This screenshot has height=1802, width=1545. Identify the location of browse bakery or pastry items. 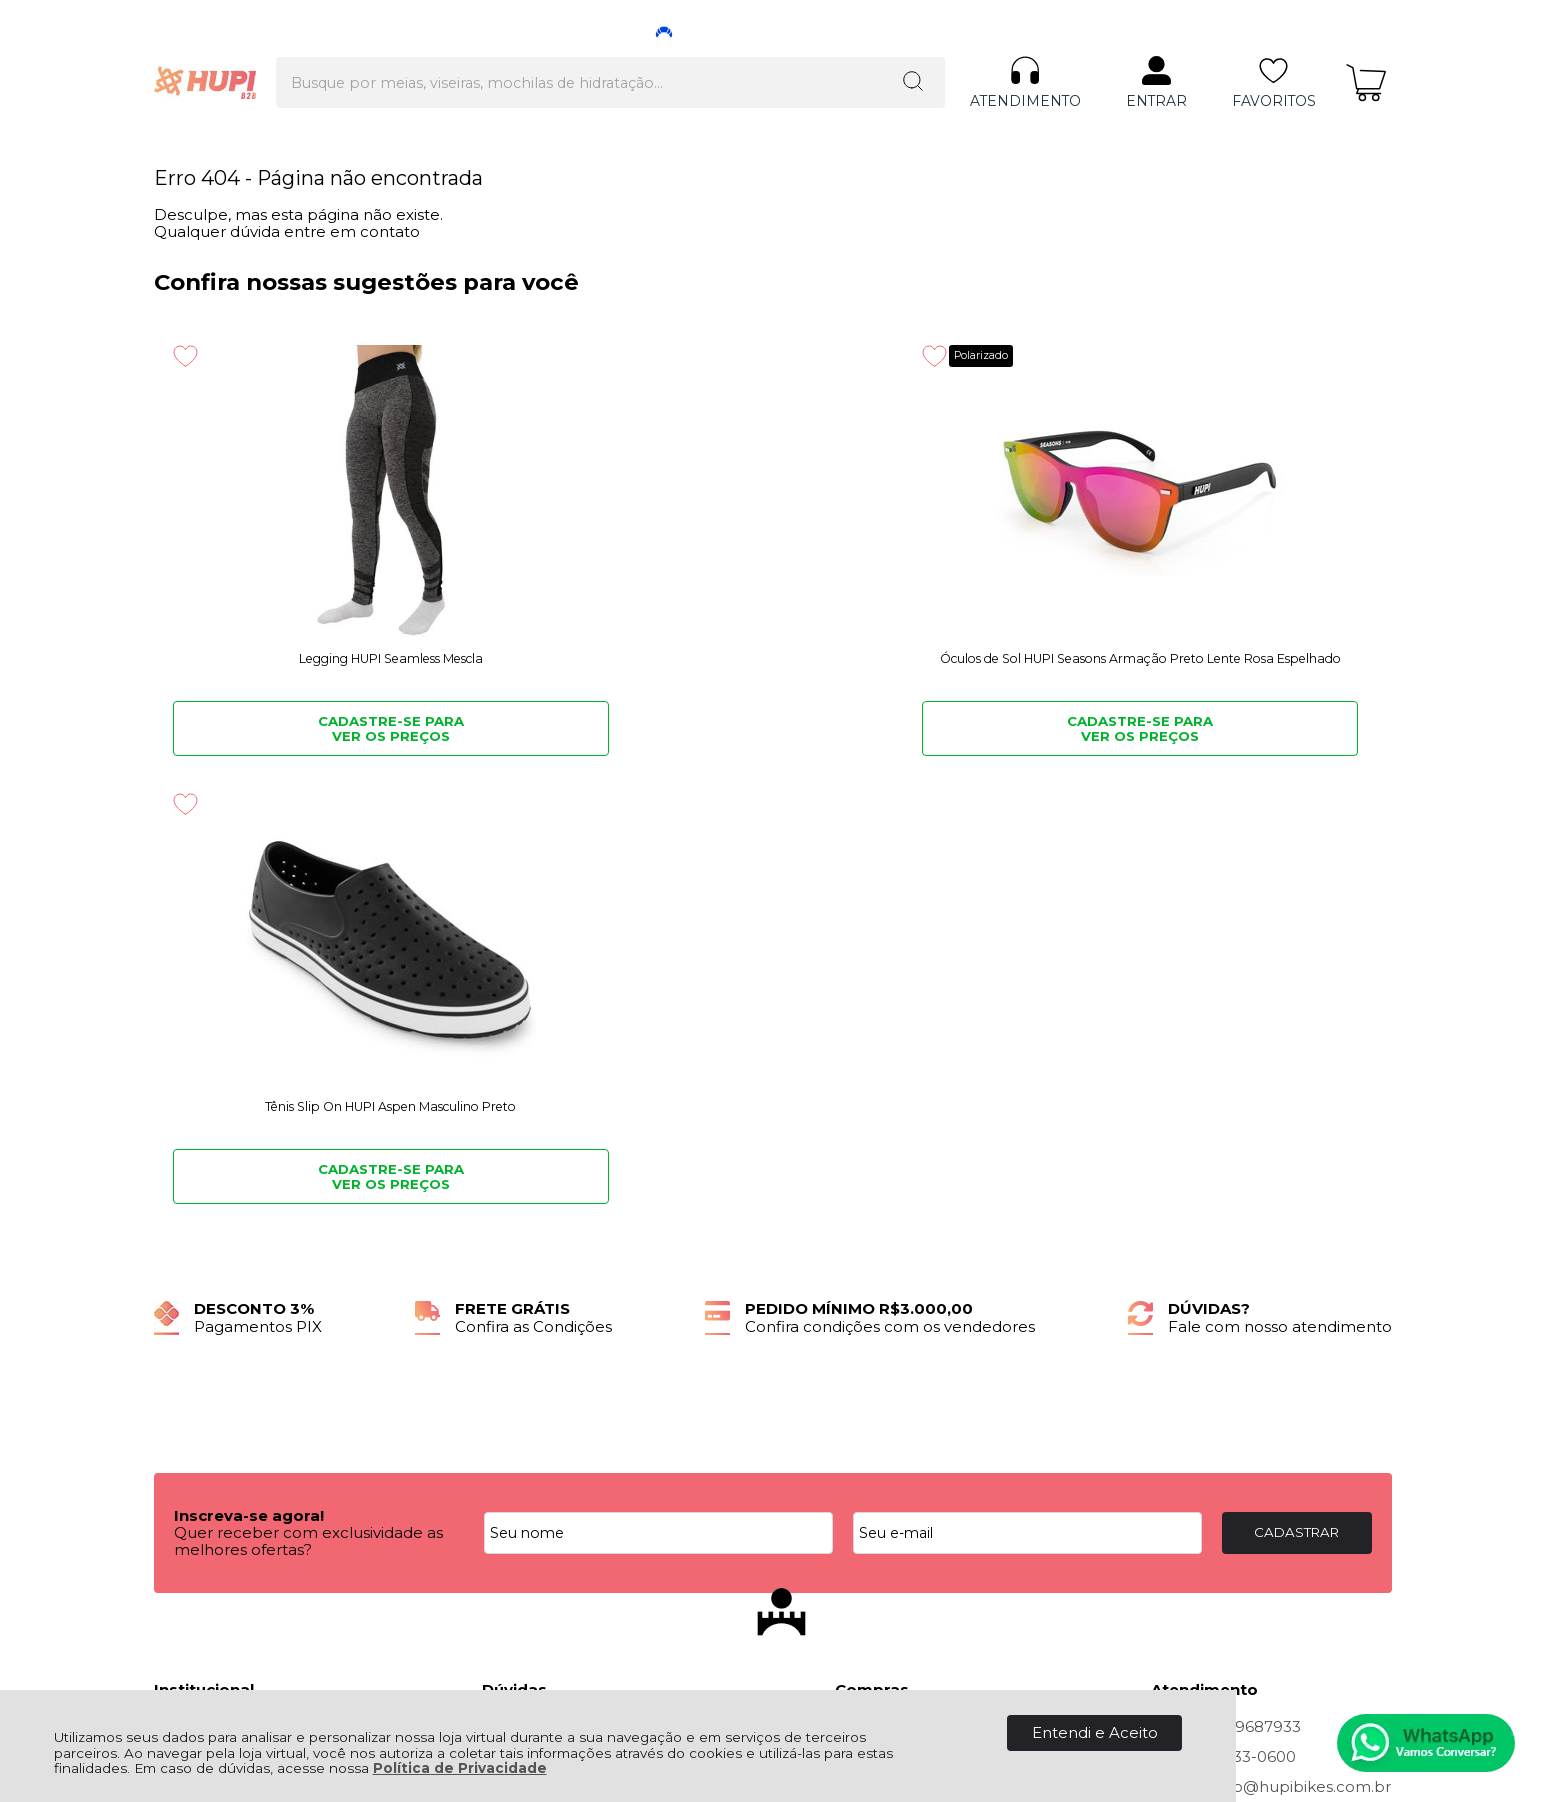
(664, 32).